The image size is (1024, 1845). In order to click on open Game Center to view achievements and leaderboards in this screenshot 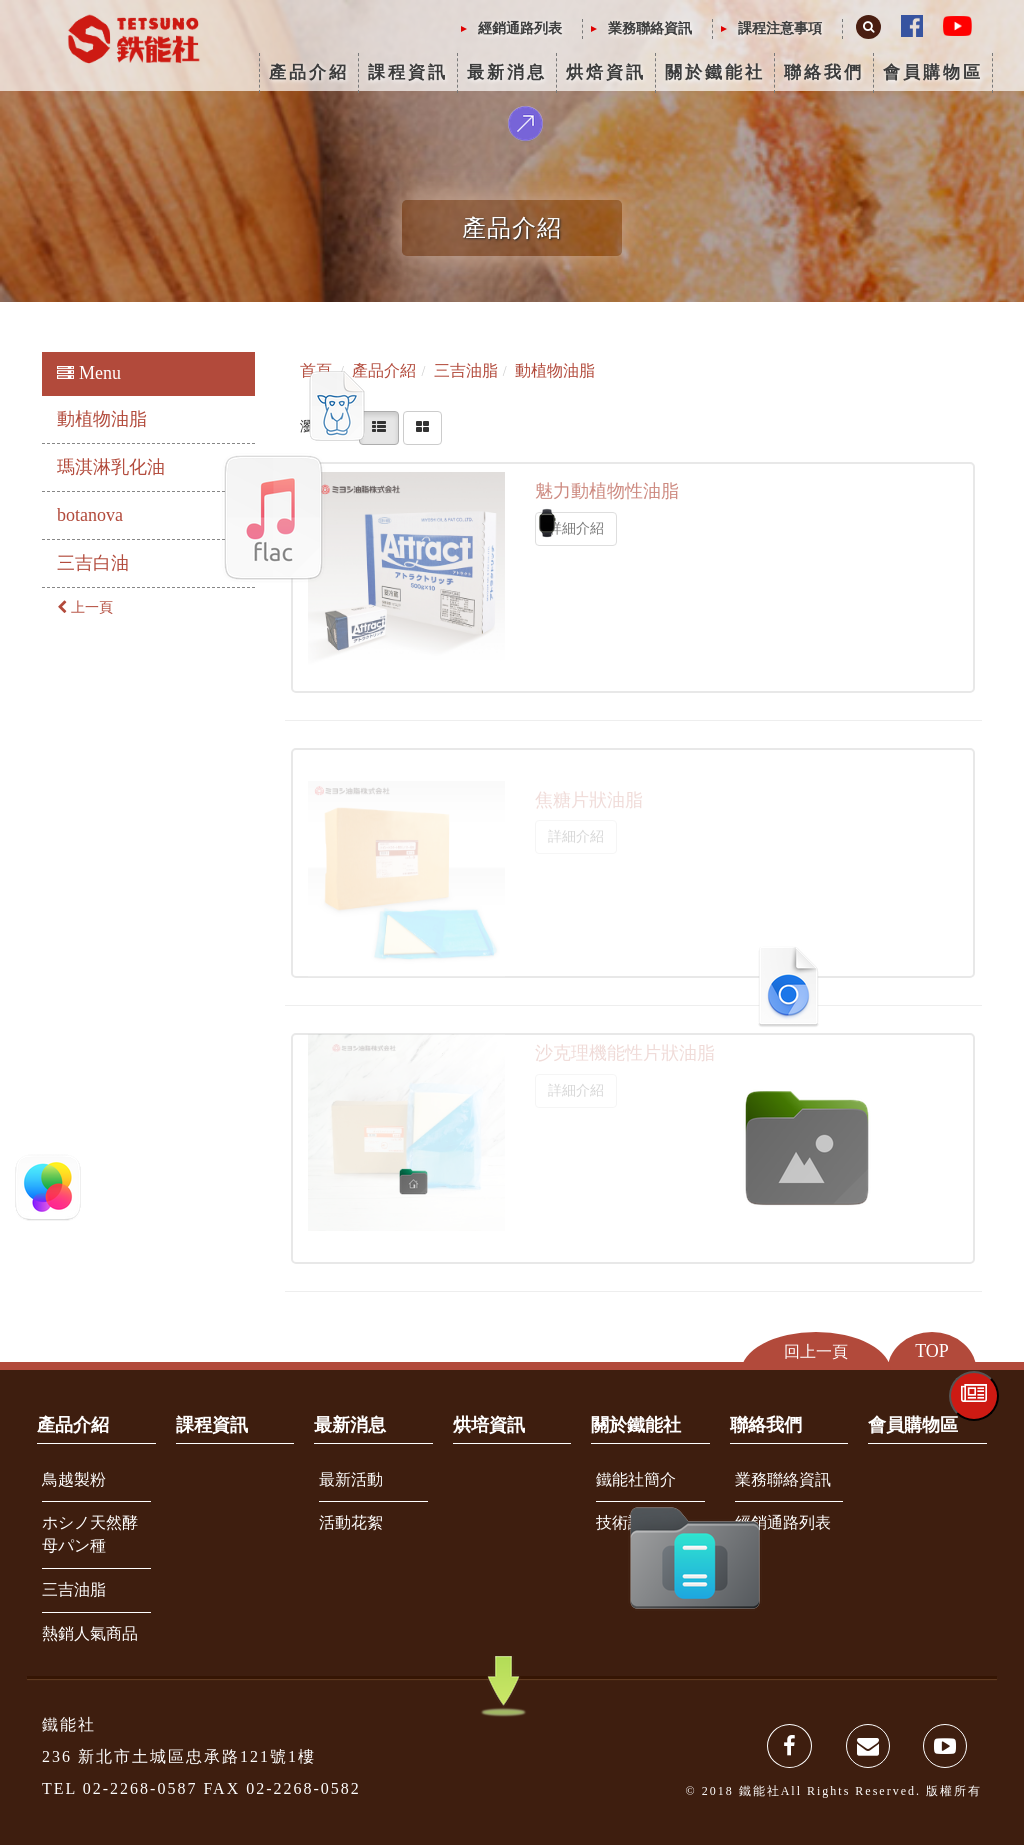, I will do `click(48, 1187)`.